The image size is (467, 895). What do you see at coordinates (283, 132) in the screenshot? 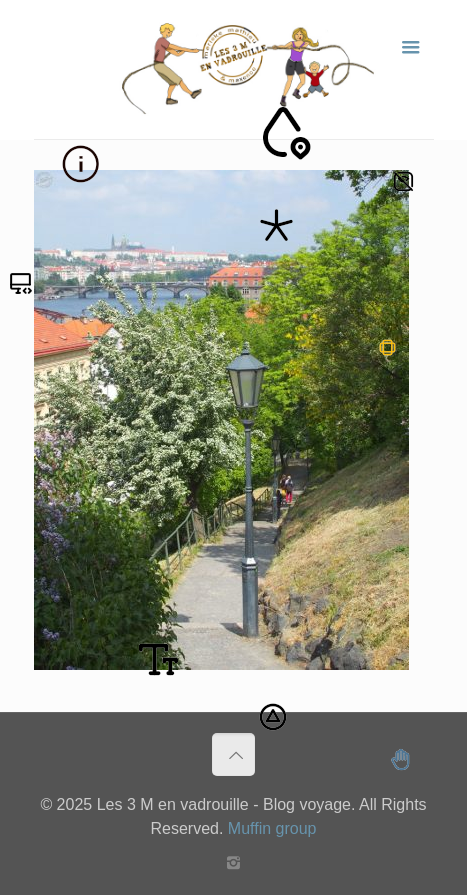
I see `view water source location` at bounding box center [283, 132].